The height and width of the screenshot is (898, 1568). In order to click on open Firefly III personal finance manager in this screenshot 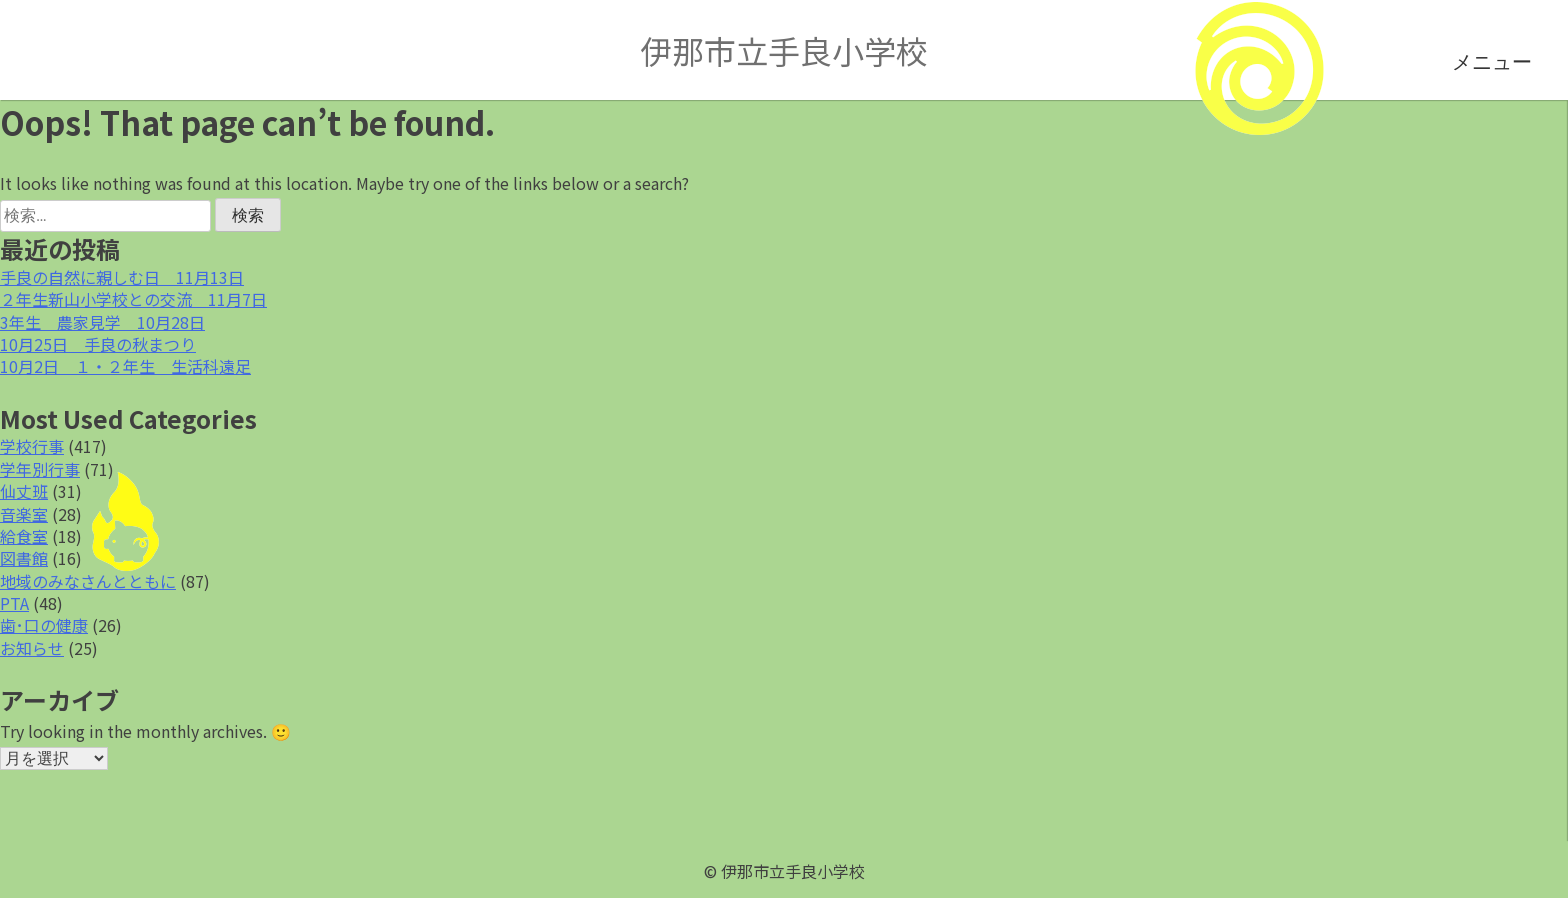, I will do `click(125, 521)`.